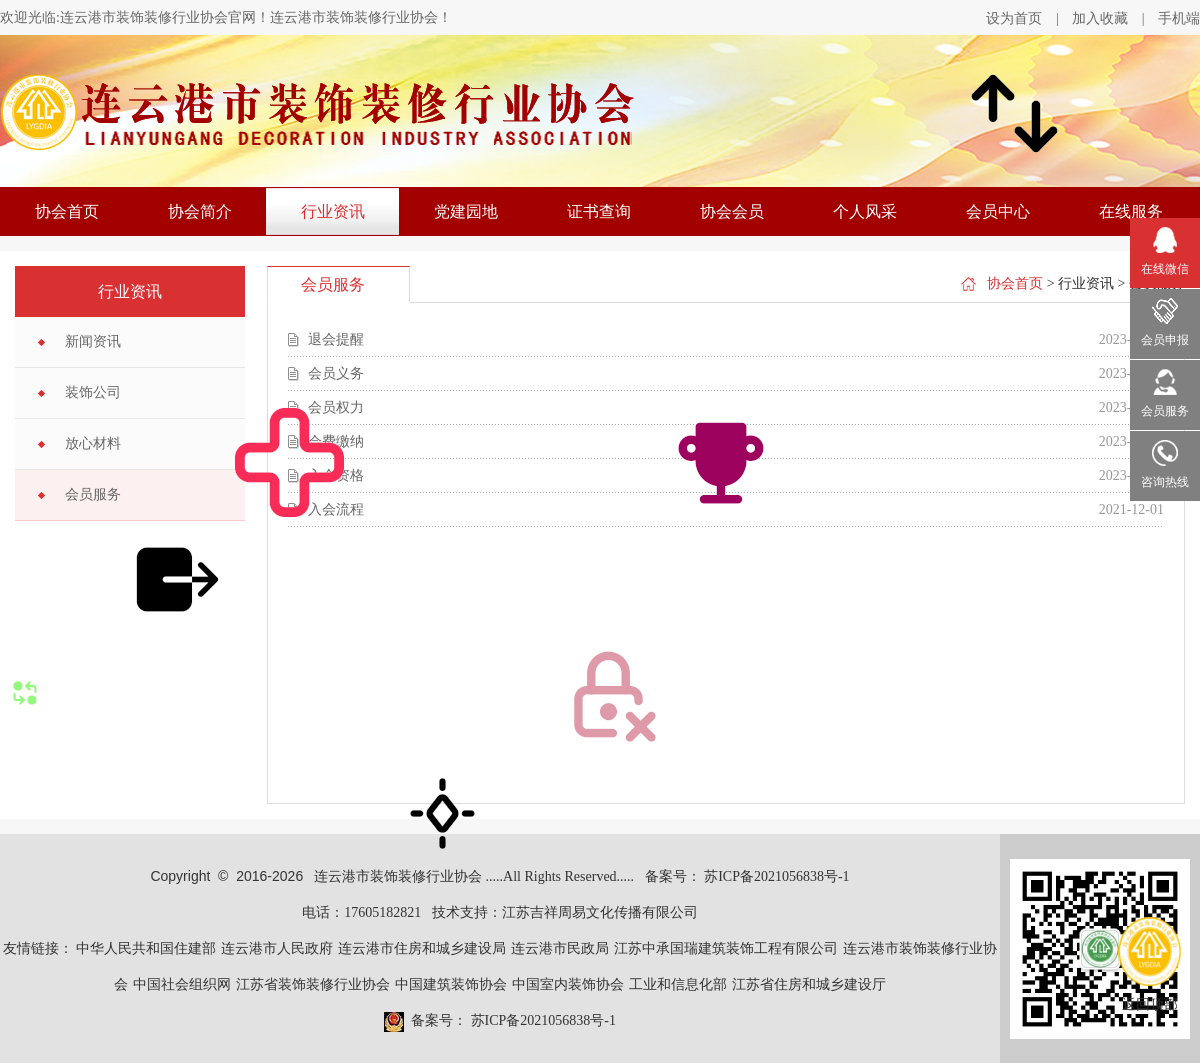 This screenshot has width=1200, height=1063. What do you see at coordinates (1014, 113) in the screenshot?
I see `switch the order of items vertically` at bounding box center [1014, 113].